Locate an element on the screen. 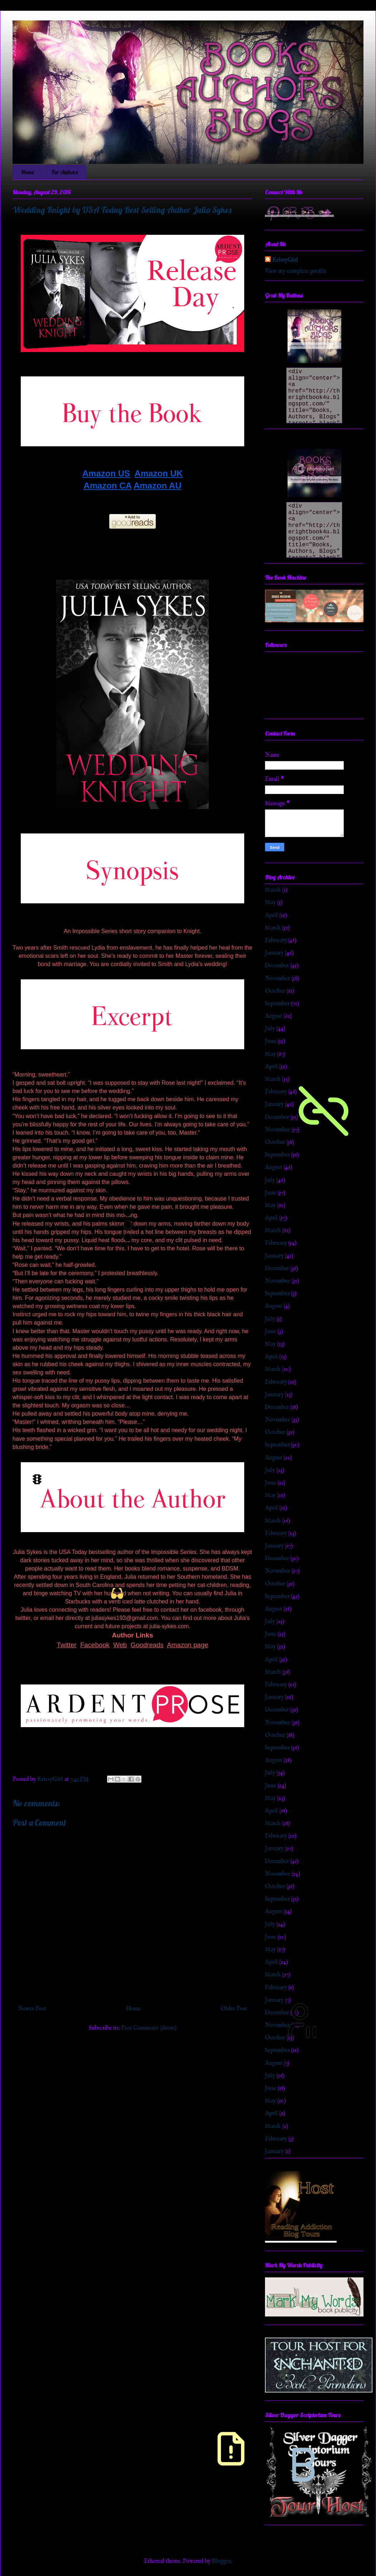 The width and height of the screenshot is (376, 2576). unlink or disconnect items is located at coordinates (323, 1111).